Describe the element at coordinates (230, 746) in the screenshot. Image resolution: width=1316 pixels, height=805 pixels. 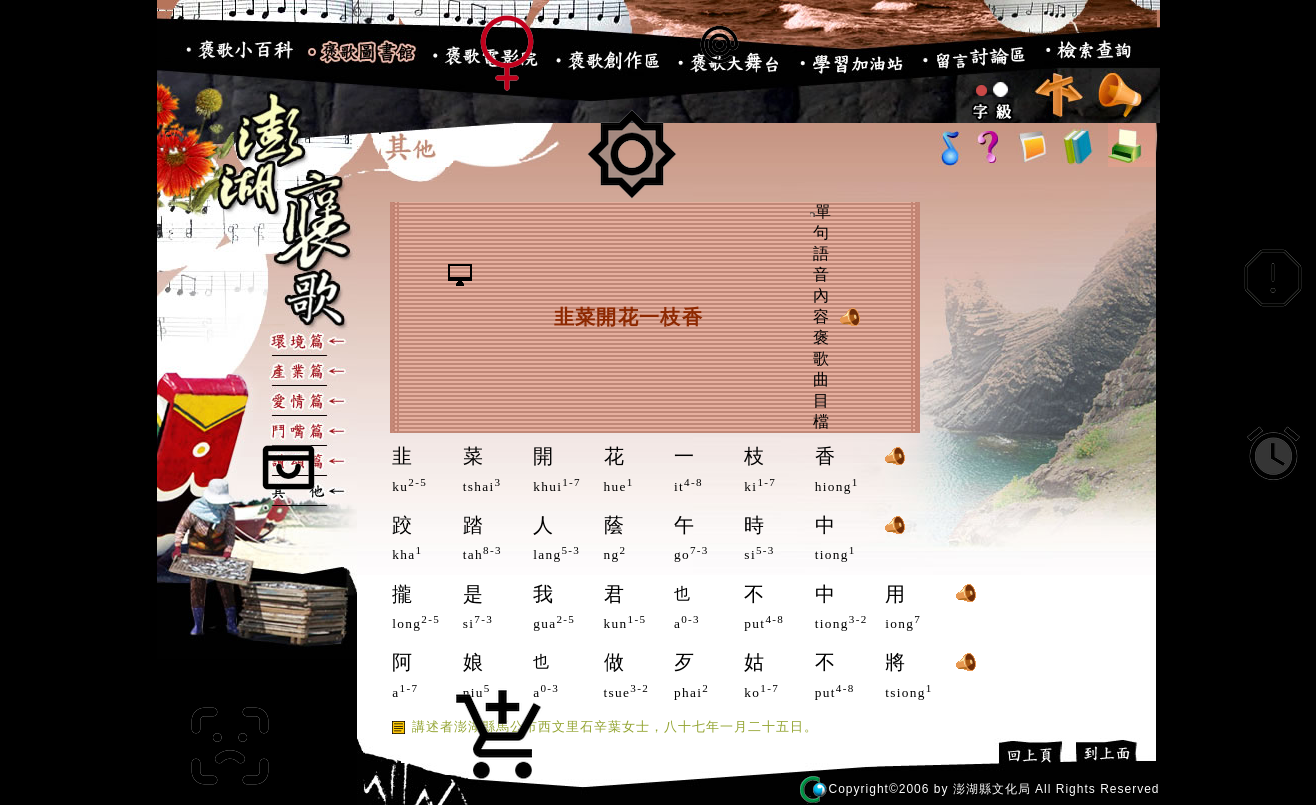
I see `face id authentication failed` at that location.